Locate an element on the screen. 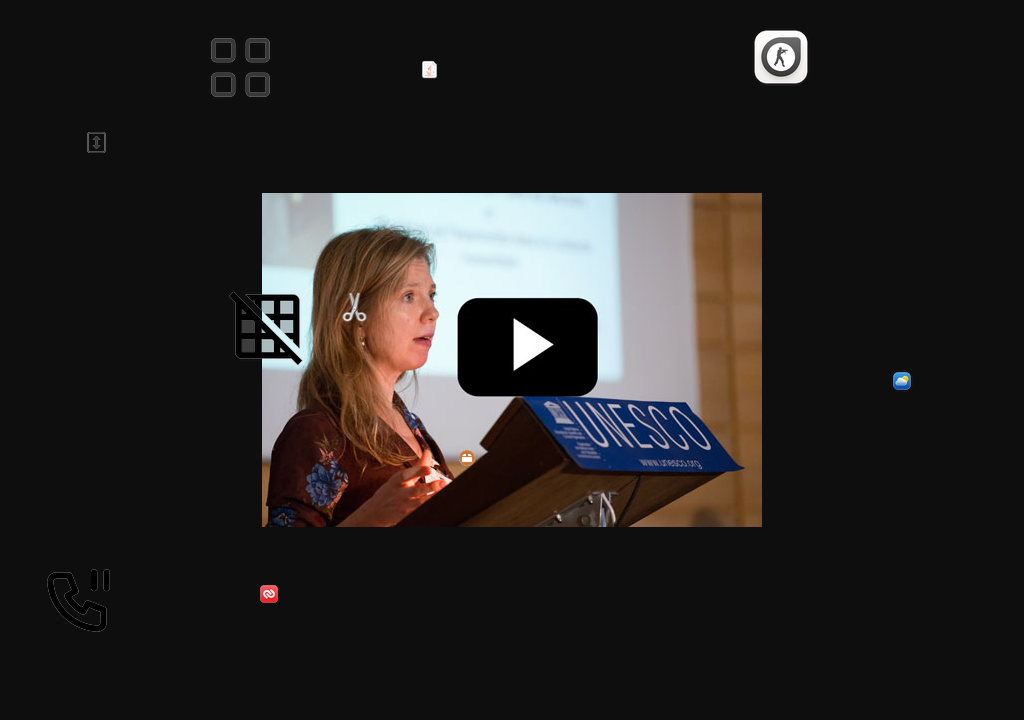 The image size is (1024, 720). pause an active phone call is located at coordinates (78, 600).